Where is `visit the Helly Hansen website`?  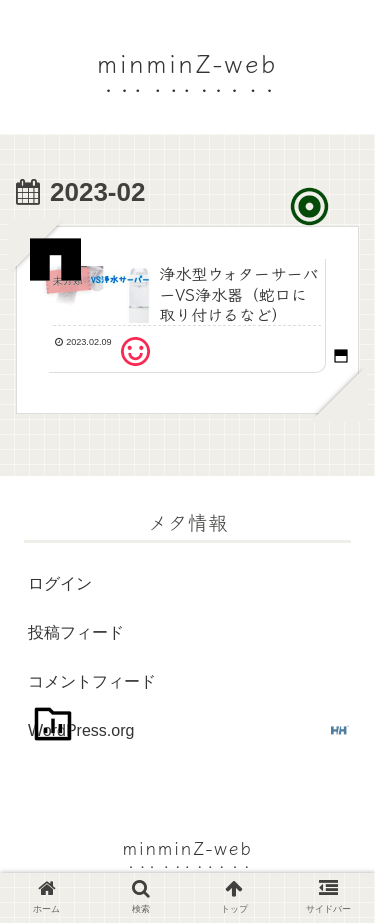
visit the Helly Hansen website is located at coordinates (340, 730).